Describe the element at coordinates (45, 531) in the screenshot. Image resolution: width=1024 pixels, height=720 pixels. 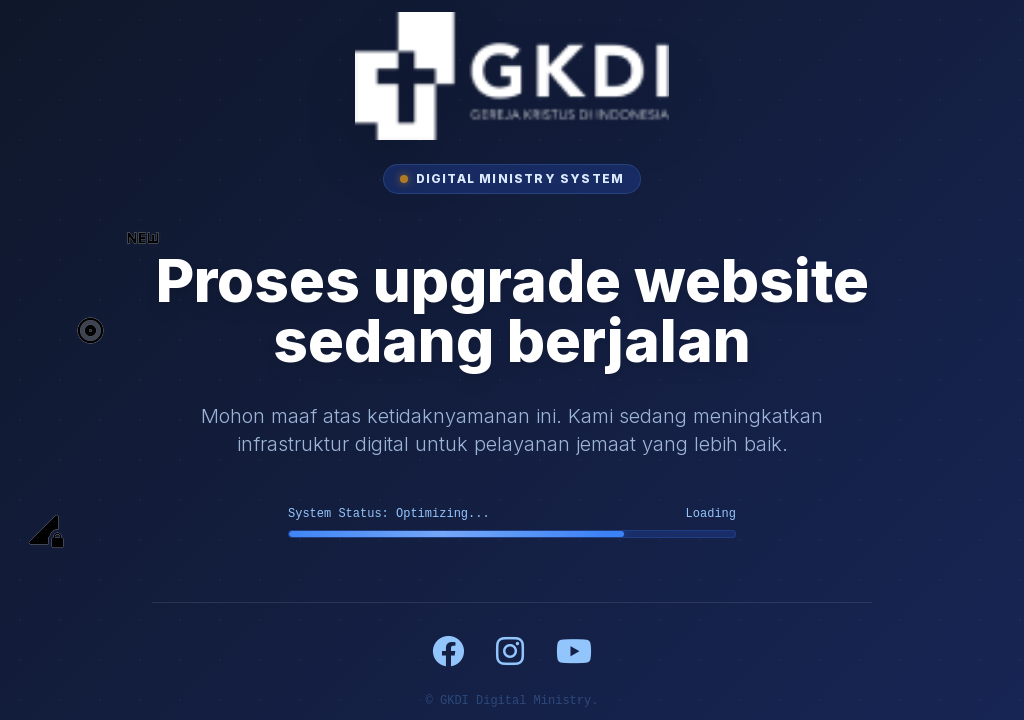
I see `indicates a secured or password-protected network connection` at that location.